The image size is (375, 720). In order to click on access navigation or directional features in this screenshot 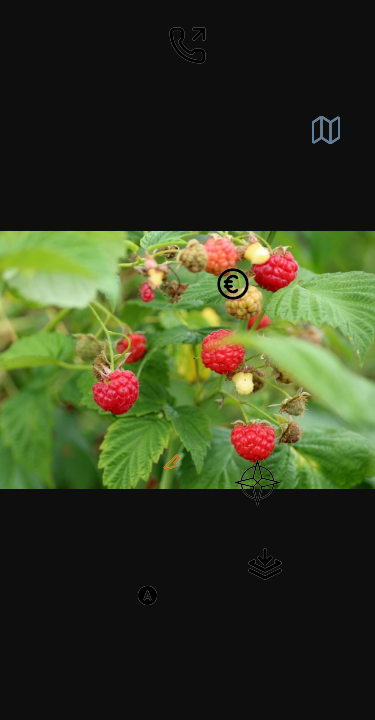, I will do `click(257, 482)`.